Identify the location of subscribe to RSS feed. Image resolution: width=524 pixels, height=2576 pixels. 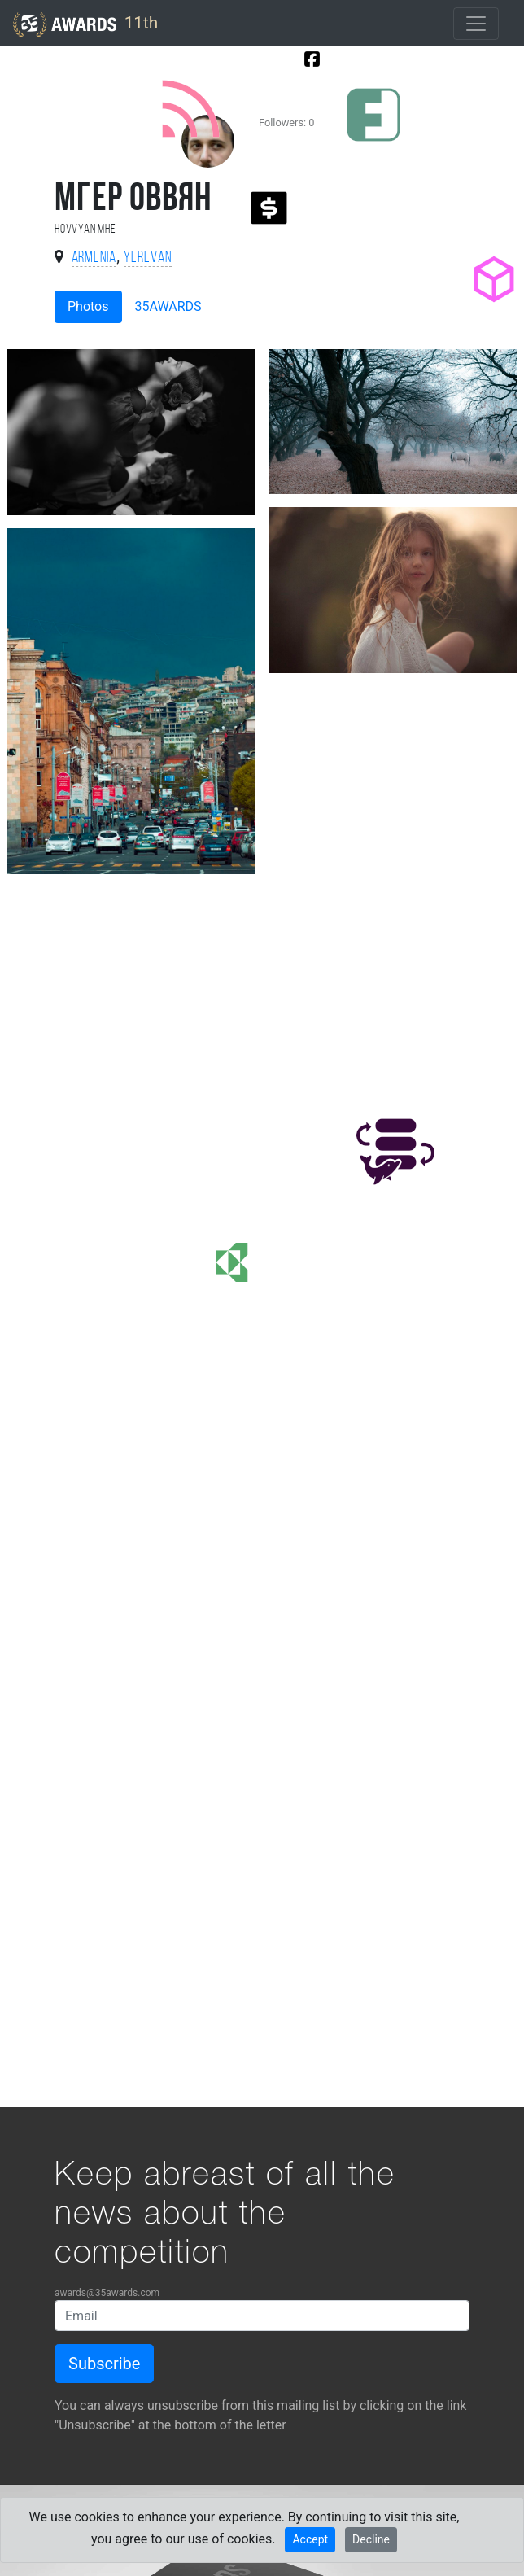
(190, 108).